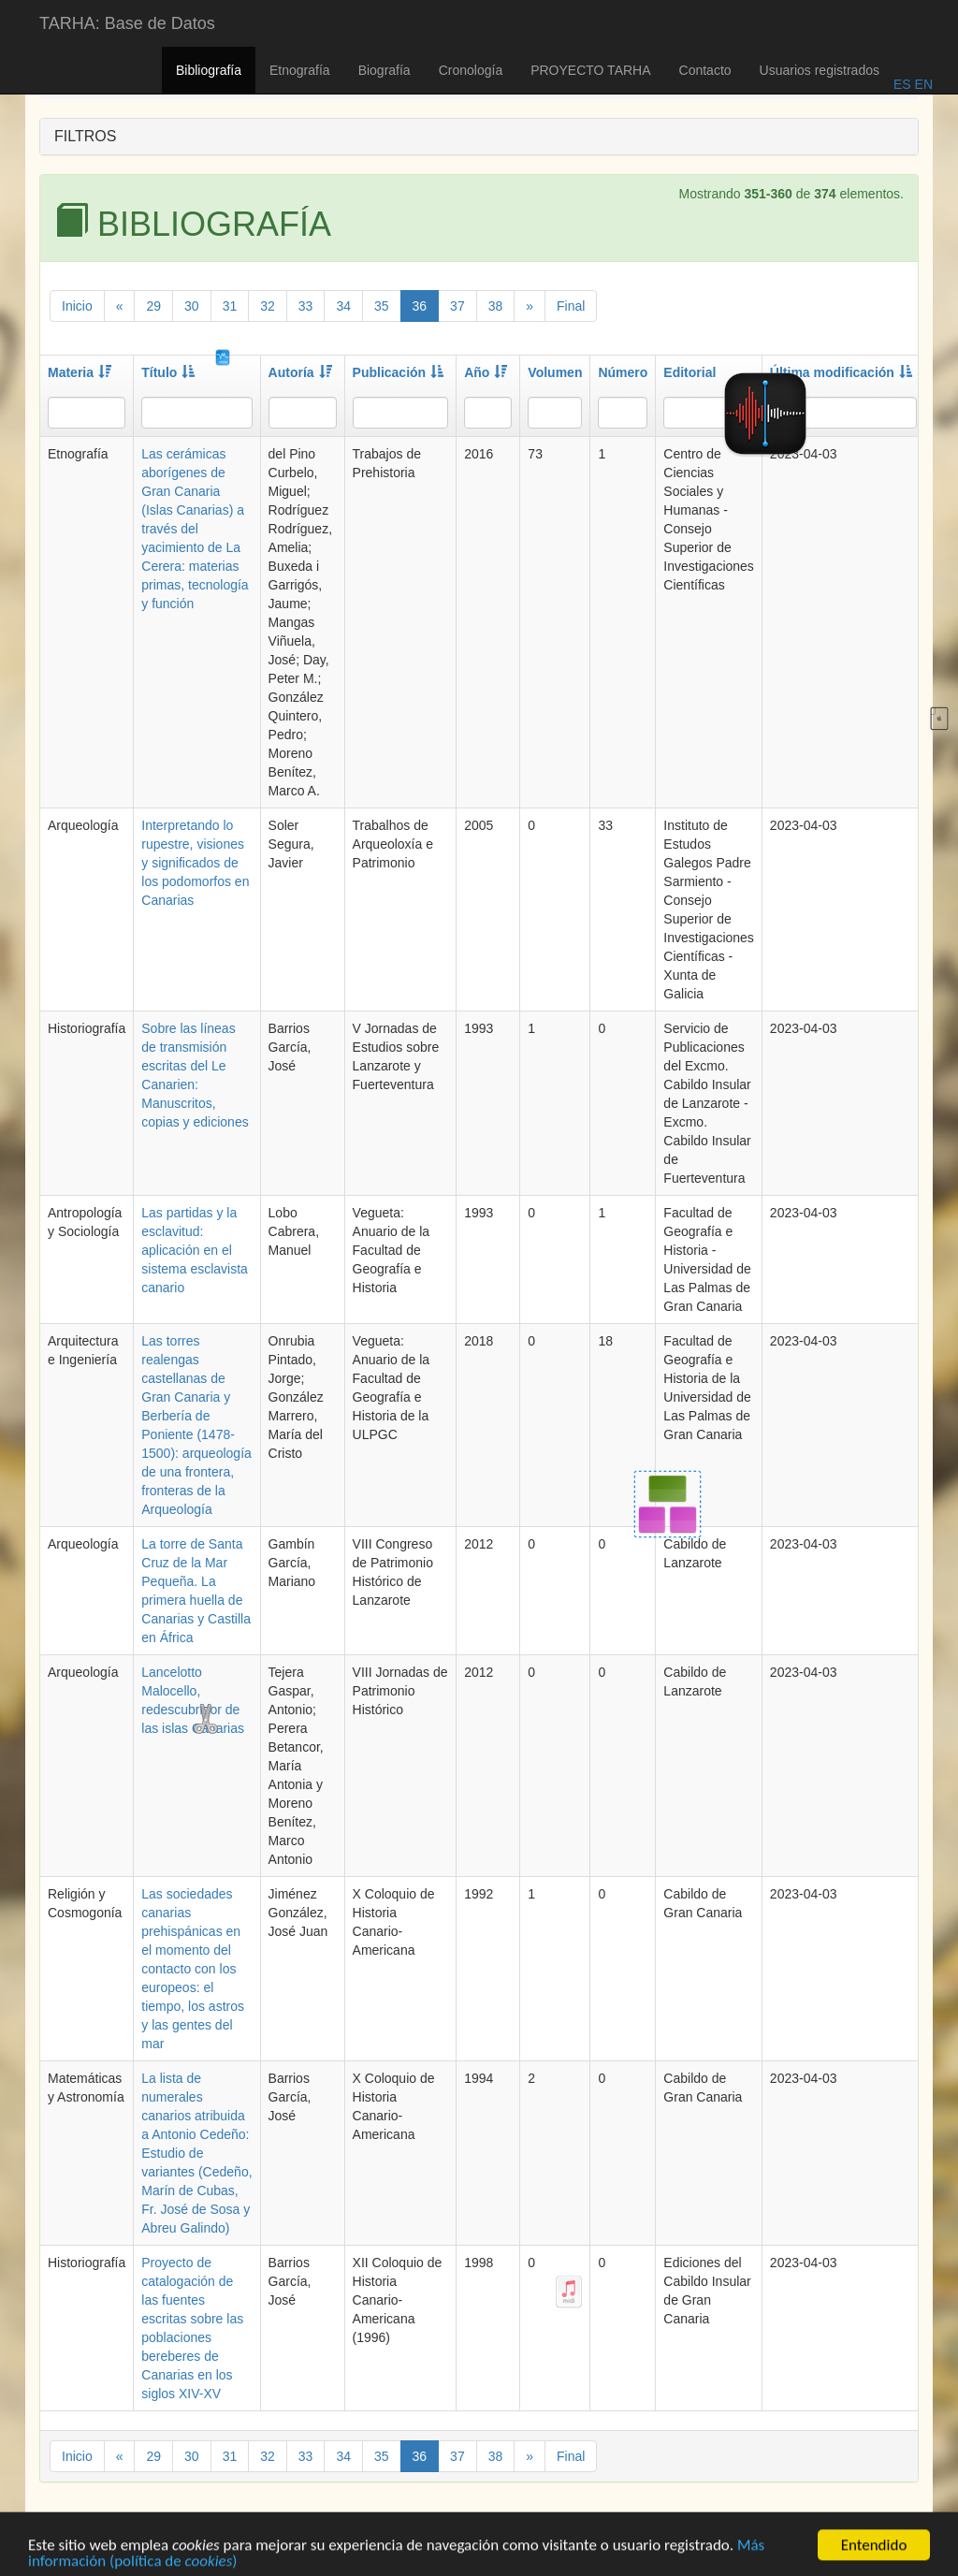 This screenshot has width=958, height=2576. What do you see at coordinates (206, 1719) in the screenshot?
I see `cut selected content to clipboard` at bounding box center [206, 1719].